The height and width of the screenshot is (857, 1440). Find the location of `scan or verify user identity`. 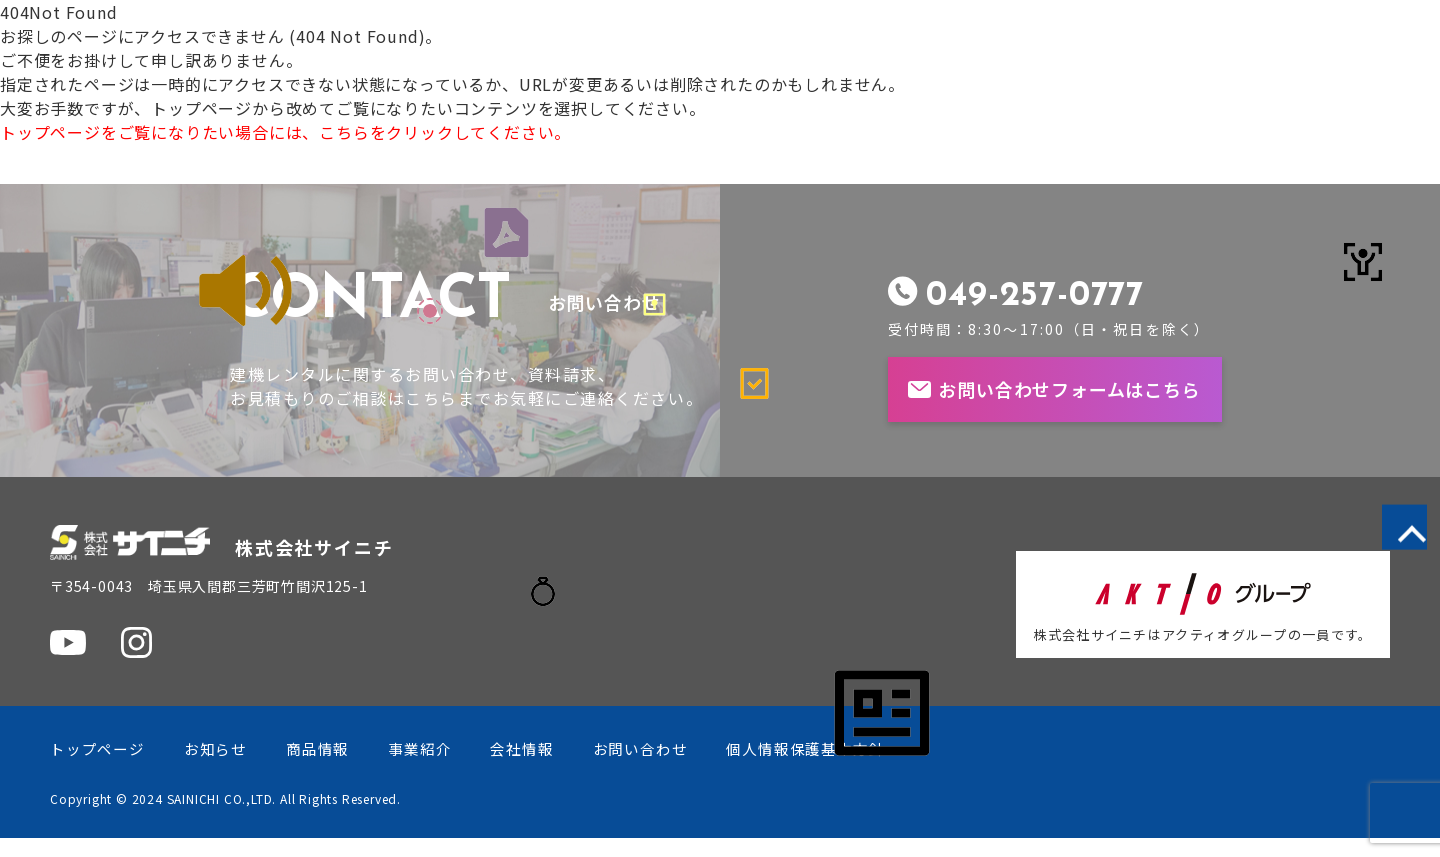

scan or verify user identity is located at coordinates (1363, 262).